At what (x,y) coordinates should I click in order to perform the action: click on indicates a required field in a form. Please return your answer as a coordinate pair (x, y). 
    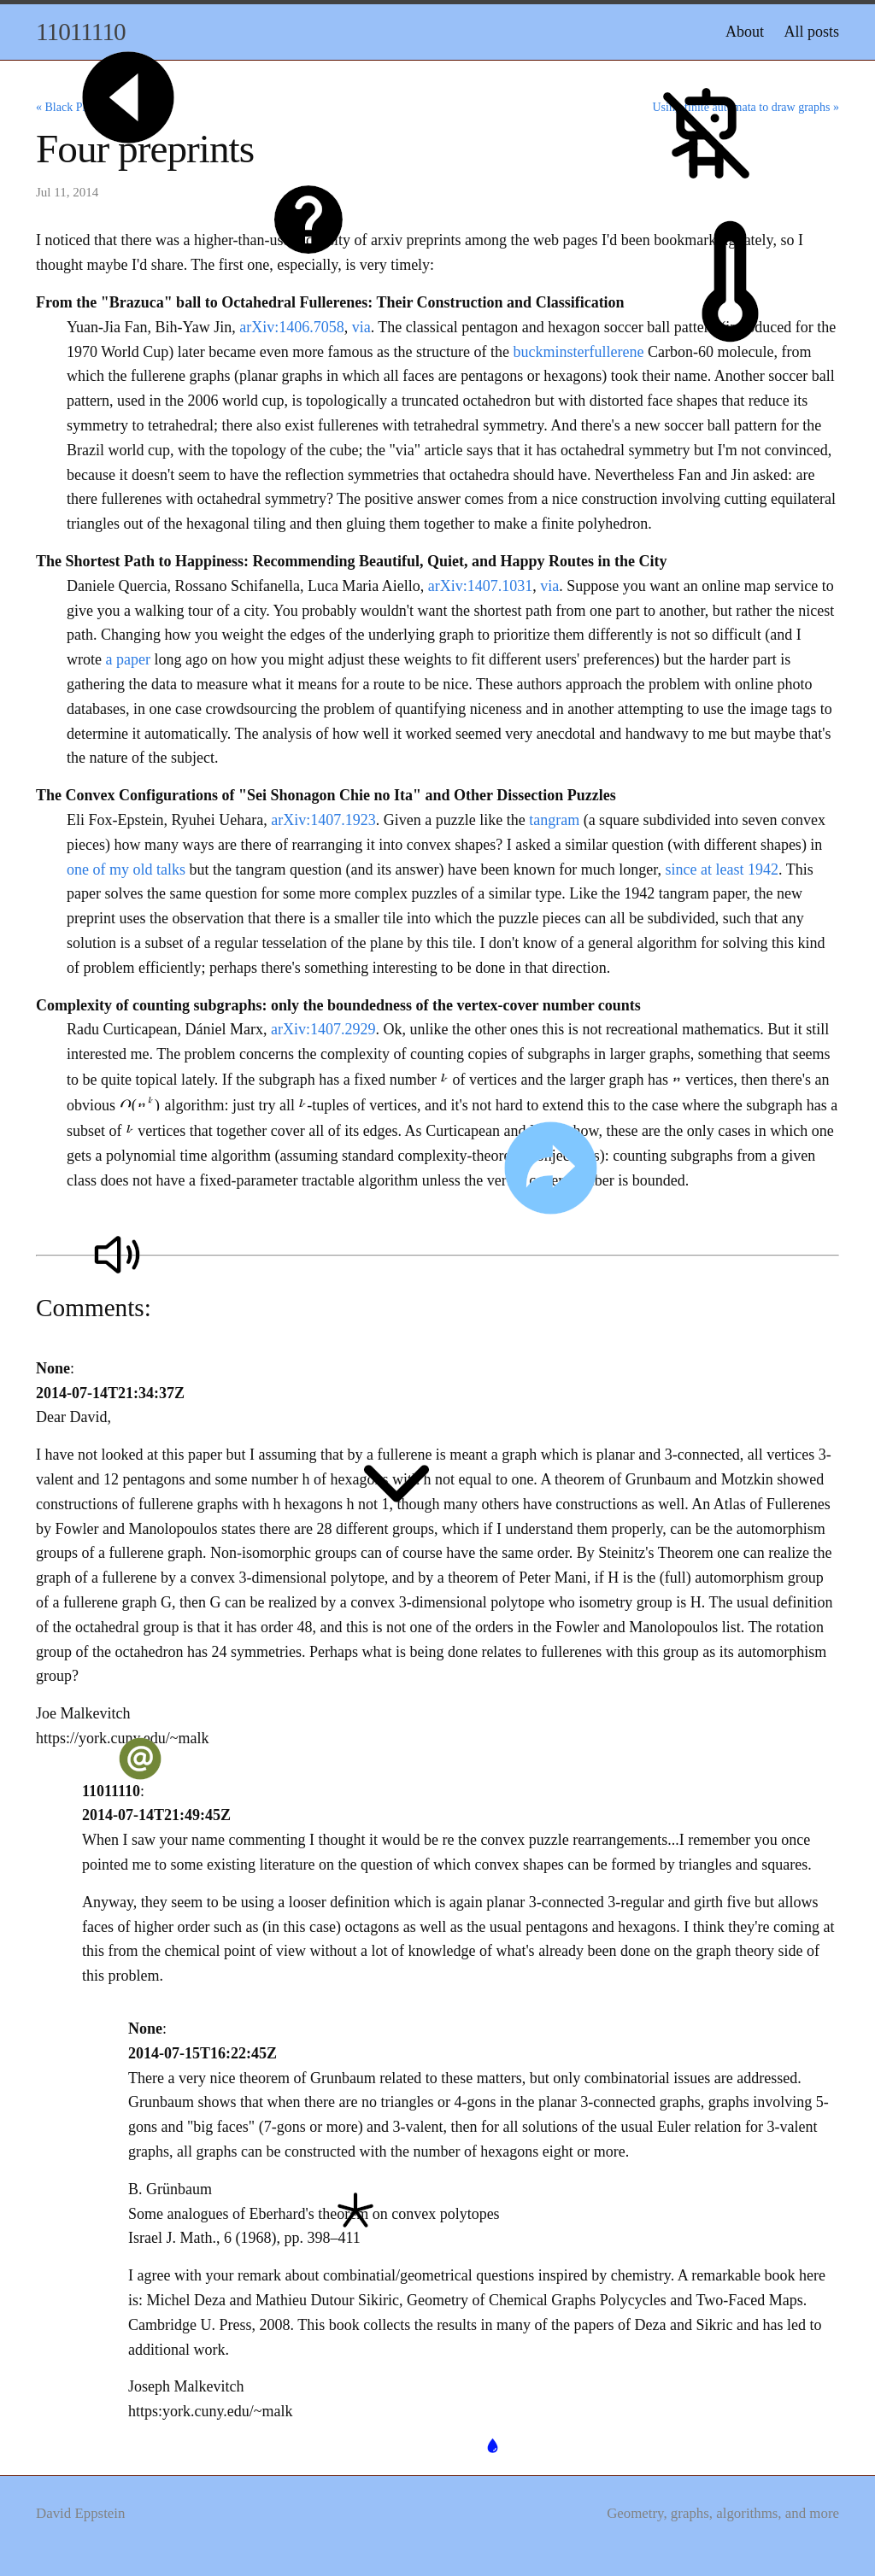
    Looking at the image, I should click on (355, 2210).